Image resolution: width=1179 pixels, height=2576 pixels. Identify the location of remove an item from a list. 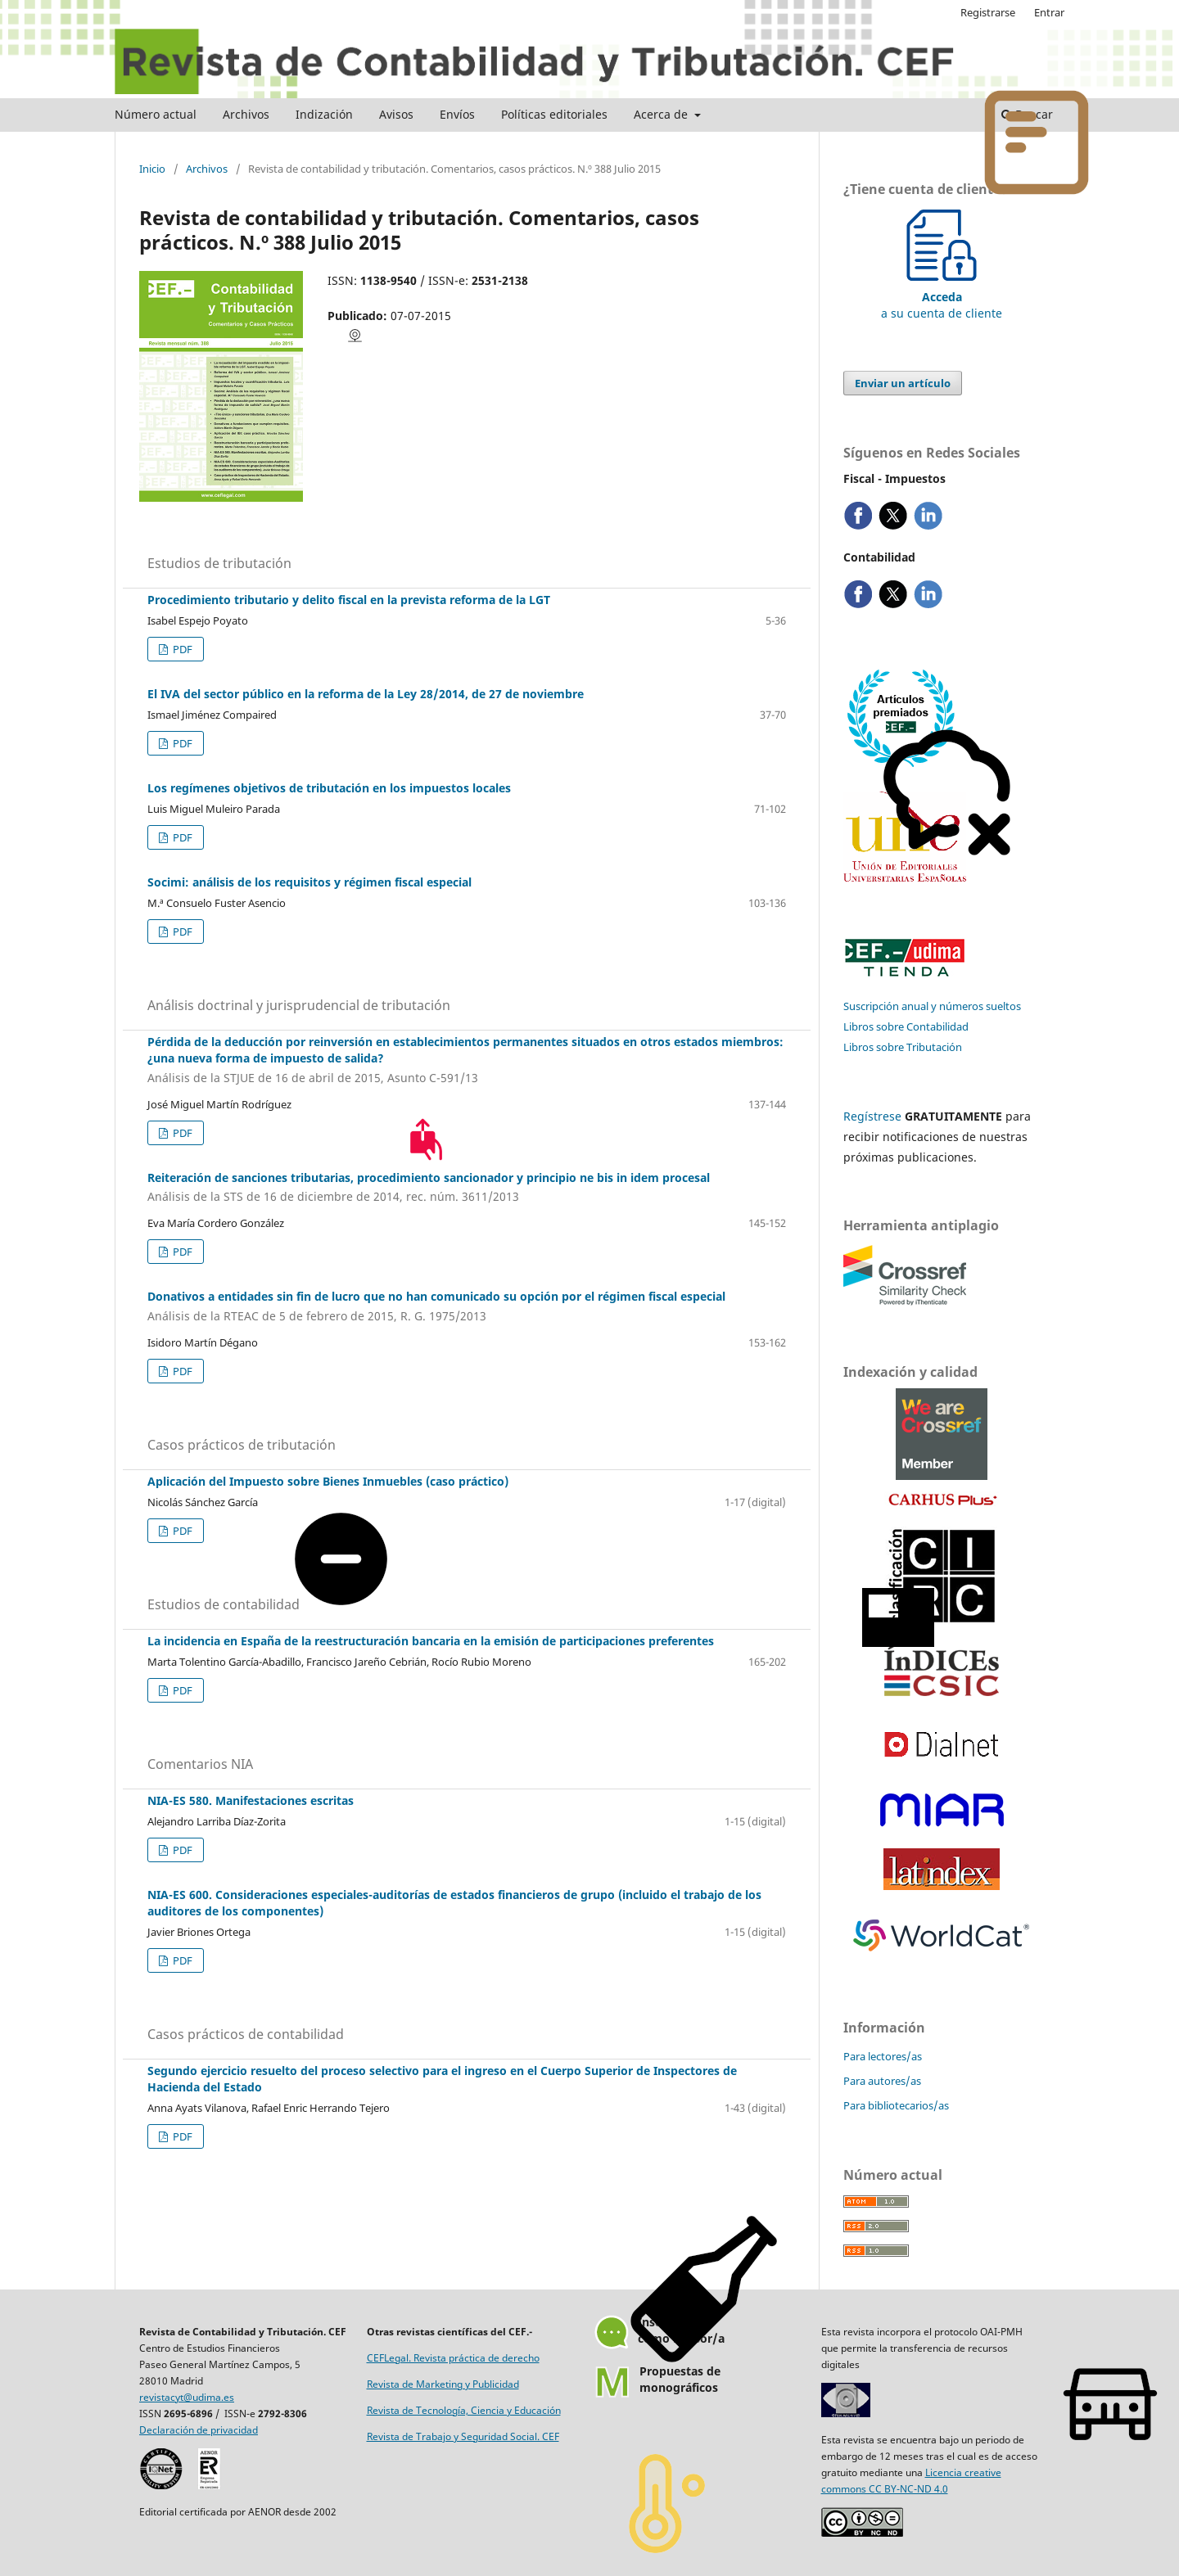
(341, 1559).